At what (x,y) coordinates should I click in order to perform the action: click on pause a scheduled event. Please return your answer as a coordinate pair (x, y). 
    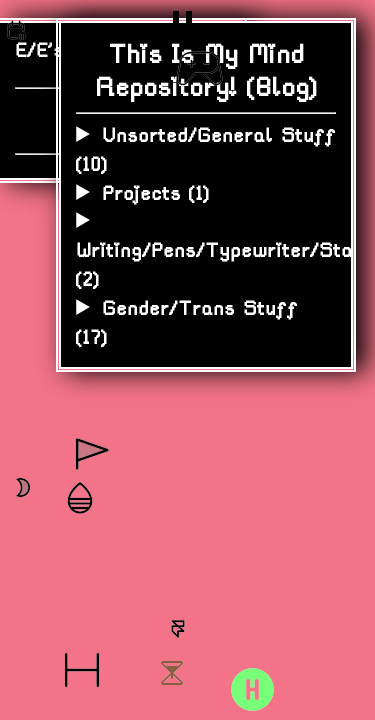
    Looking at the image, I should click on (16, 30).